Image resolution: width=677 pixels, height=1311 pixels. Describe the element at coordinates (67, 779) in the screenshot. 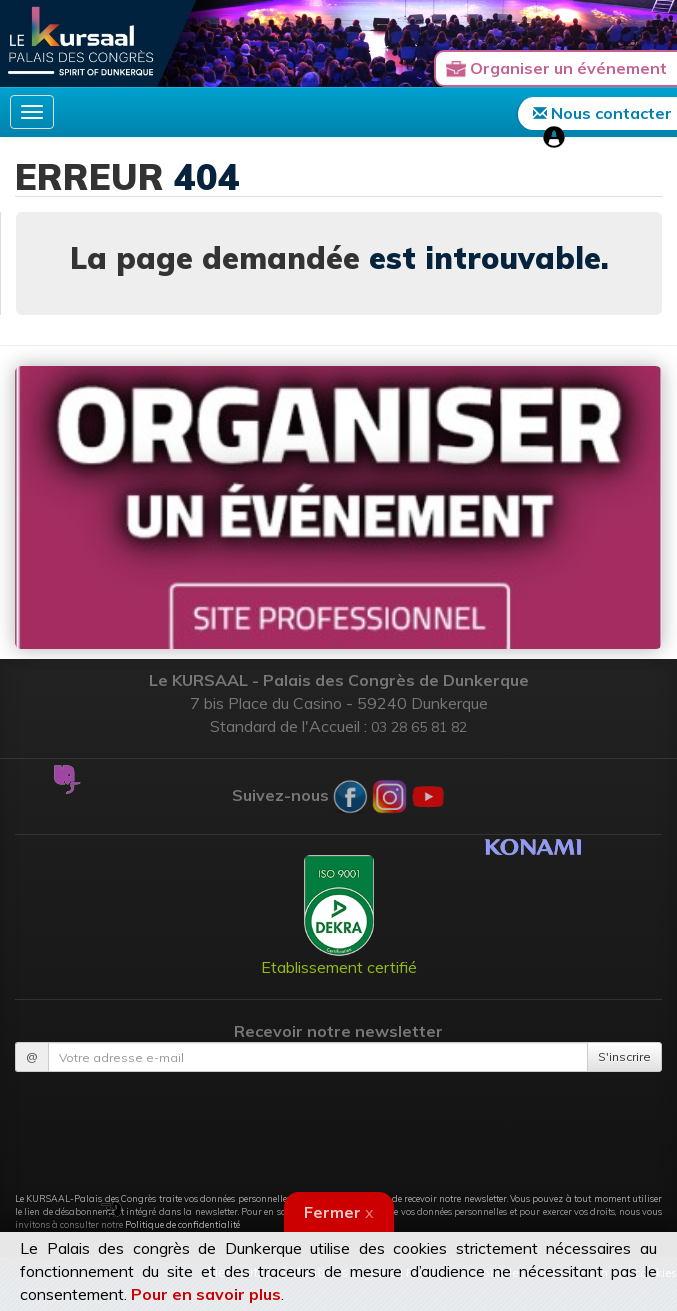

I see `deskpro logo` at that location.